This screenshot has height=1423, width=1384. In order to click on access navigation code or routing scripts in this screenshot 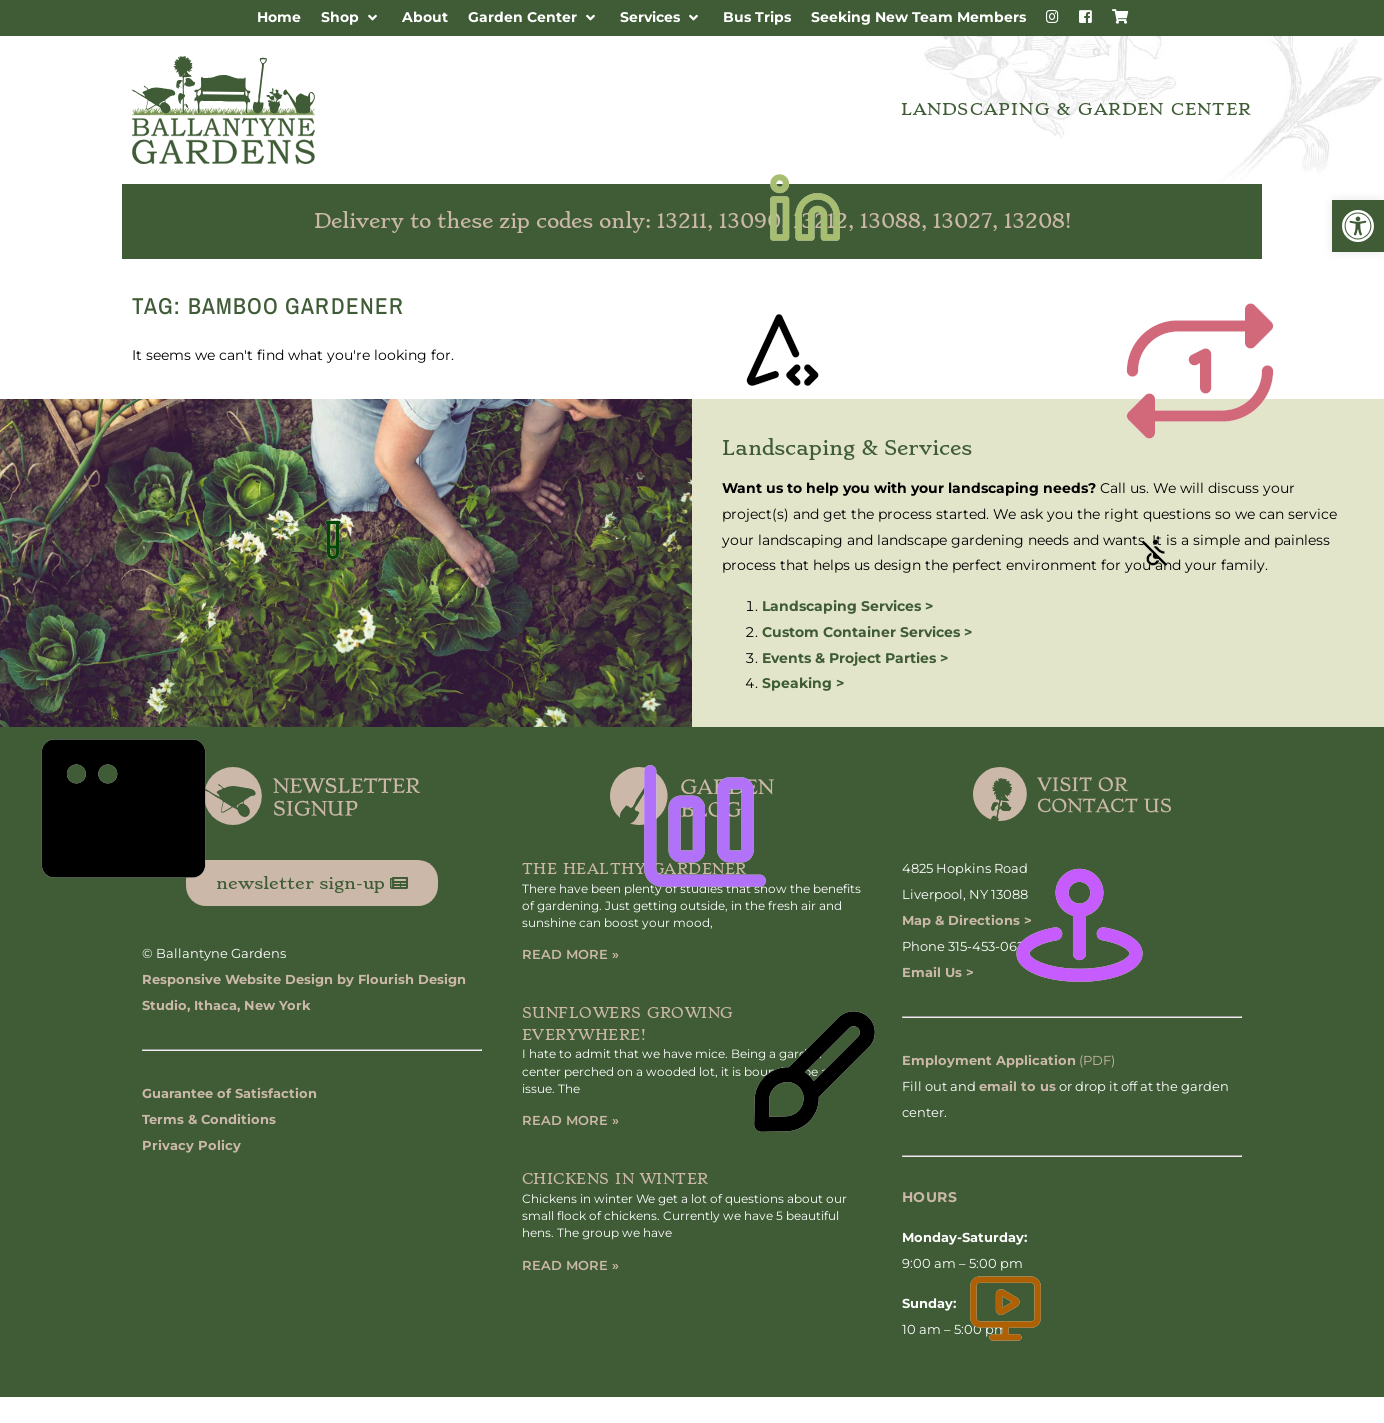, I will do `click(779, 350)`.